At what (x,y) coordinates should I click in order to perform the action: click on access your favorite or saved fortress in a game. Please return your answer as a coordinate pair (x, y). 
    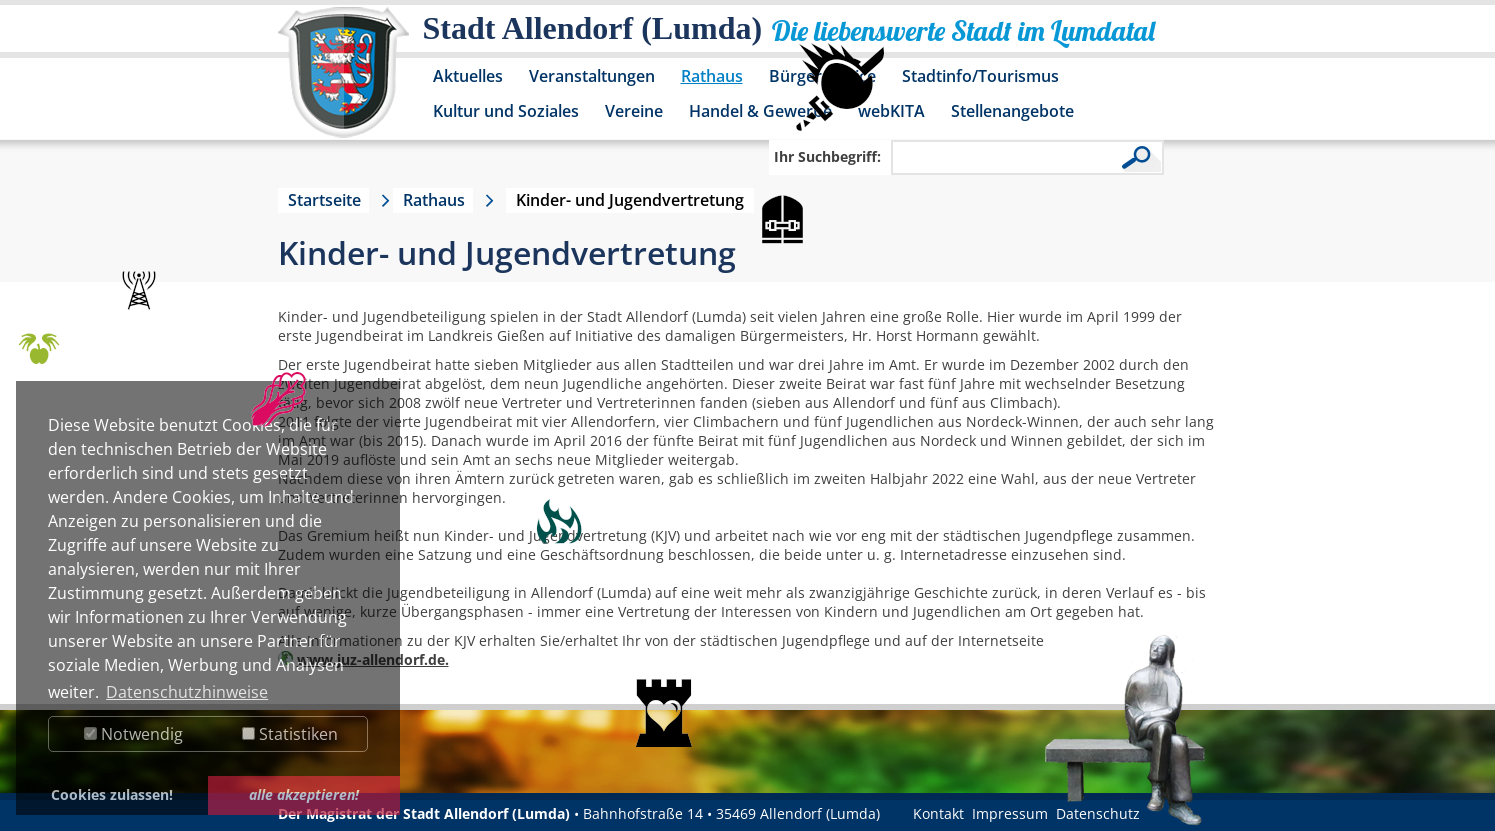
    Looking at the image, I should click on (664, 713).